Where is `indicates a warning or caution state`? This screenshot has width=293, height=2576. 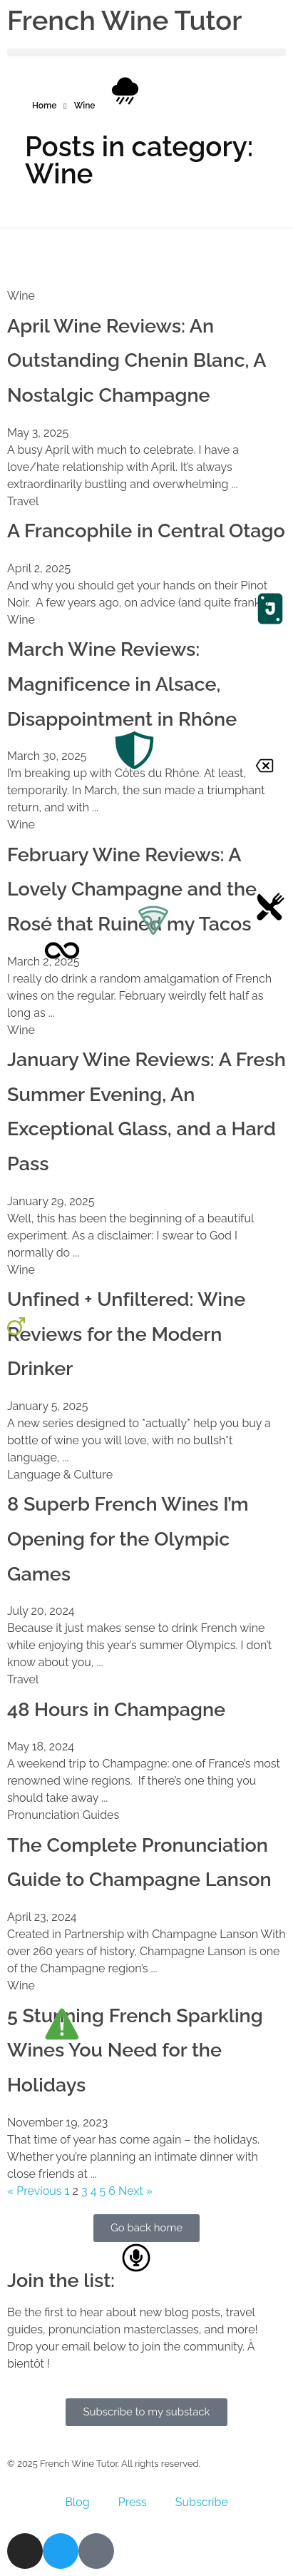
indicates a warning or caution state is located at coordinates (62, 2024).